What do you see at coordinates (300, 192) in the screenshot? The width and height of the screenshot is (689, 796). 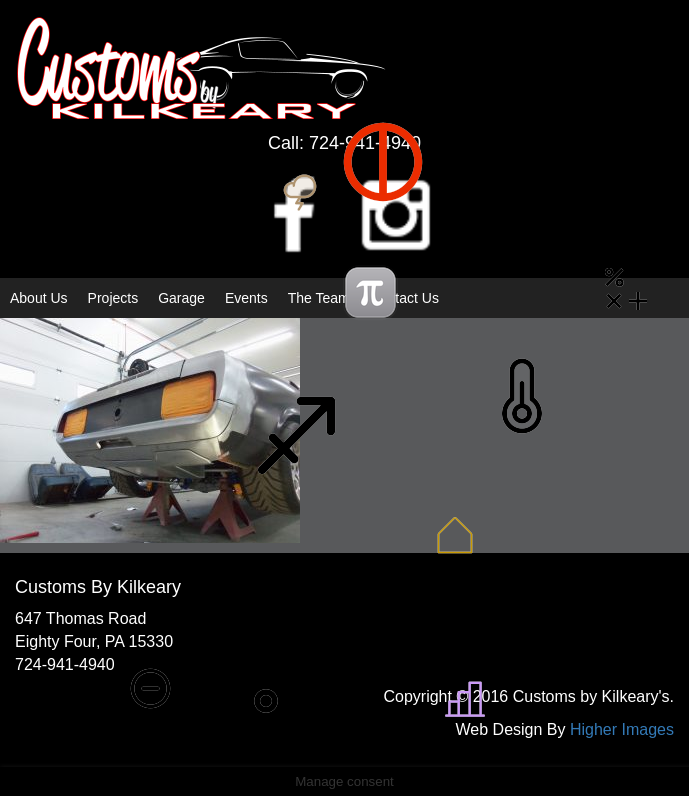 I see `indicates thunderstorm or severe weather conditions` at bounding box center [300, 192].